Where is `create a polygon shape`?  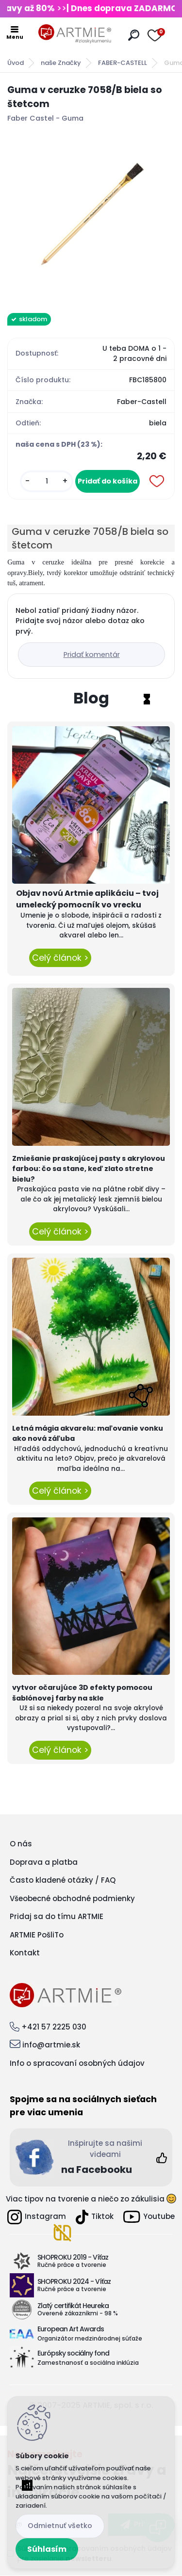
create a polygon shape is located at coordinates (141, 1396).